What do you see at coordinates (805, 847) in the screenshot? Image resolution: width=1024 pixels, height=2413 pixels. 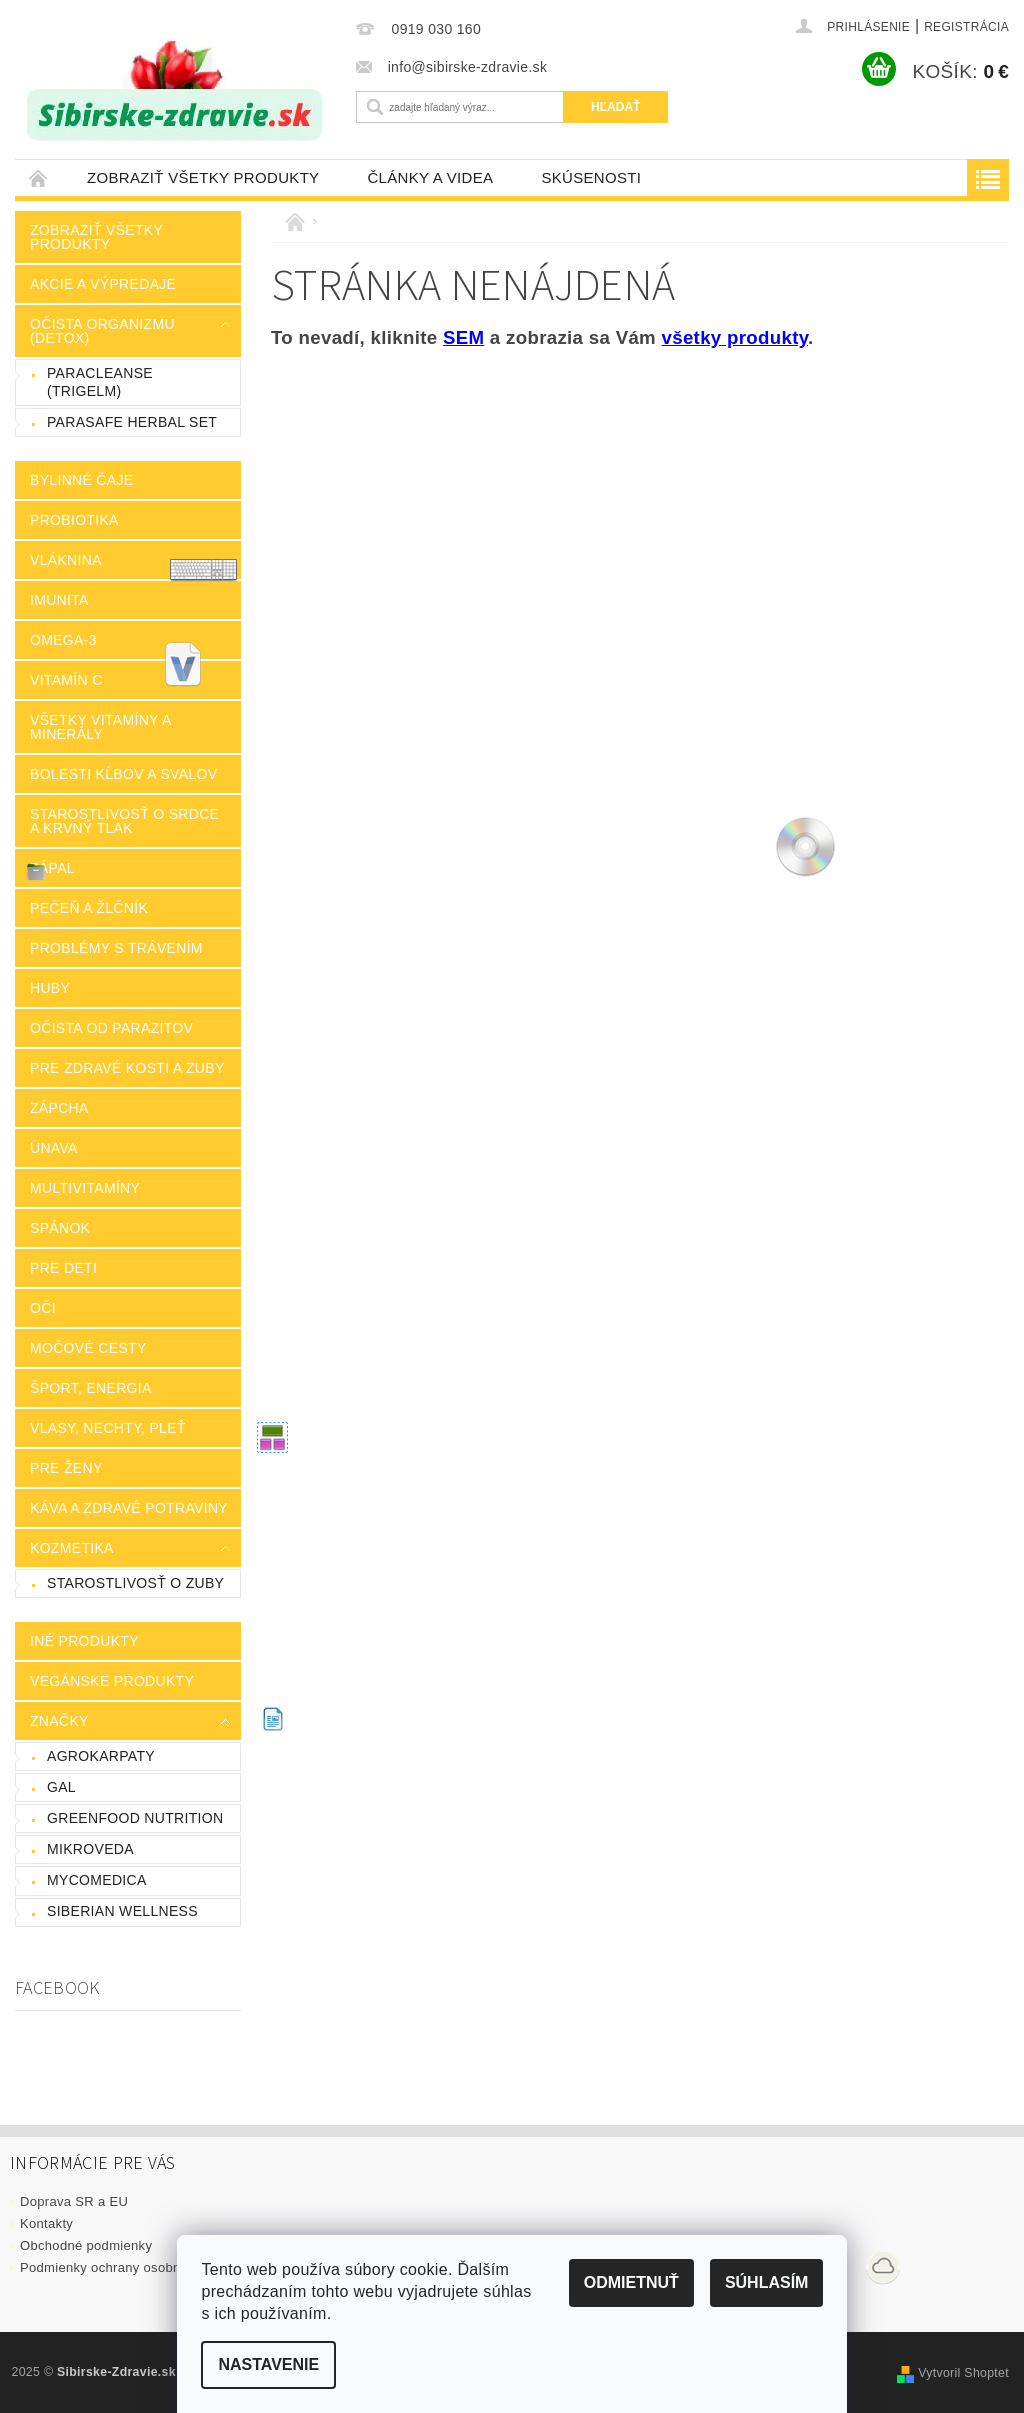 I see `access CD or optical disc drive` at bounding box center [805, 847].